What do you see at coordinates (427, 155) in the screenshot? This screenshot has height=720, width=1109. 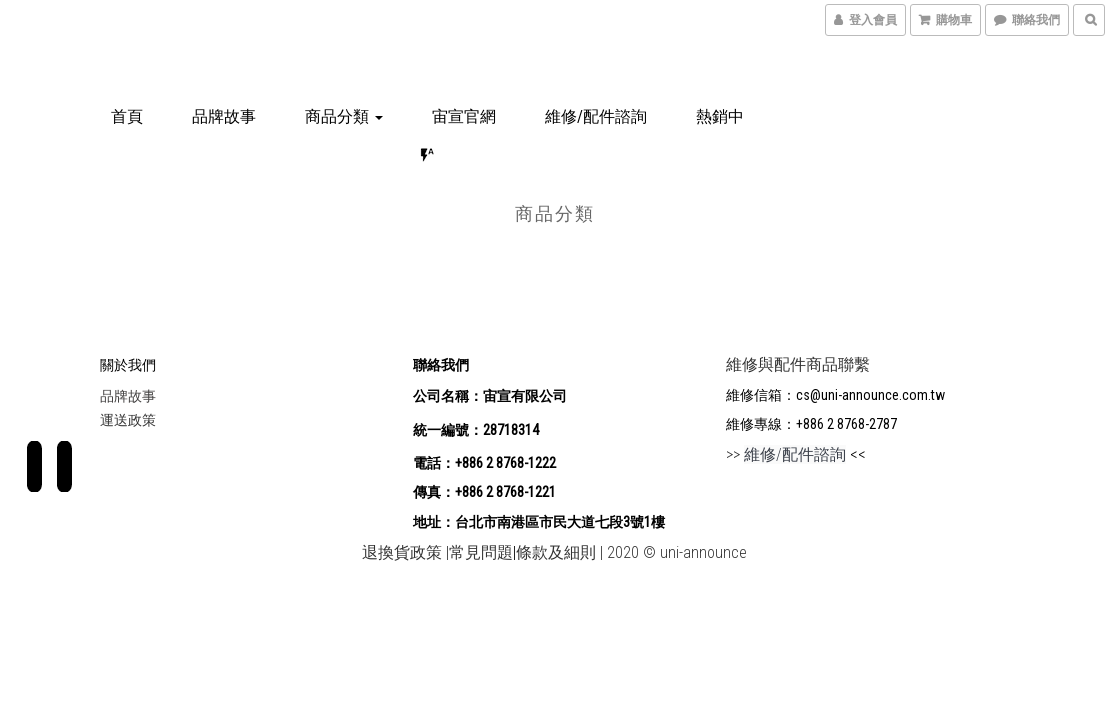 I see `enable automatic flash mode for camera` at bounding box center [427, 155].